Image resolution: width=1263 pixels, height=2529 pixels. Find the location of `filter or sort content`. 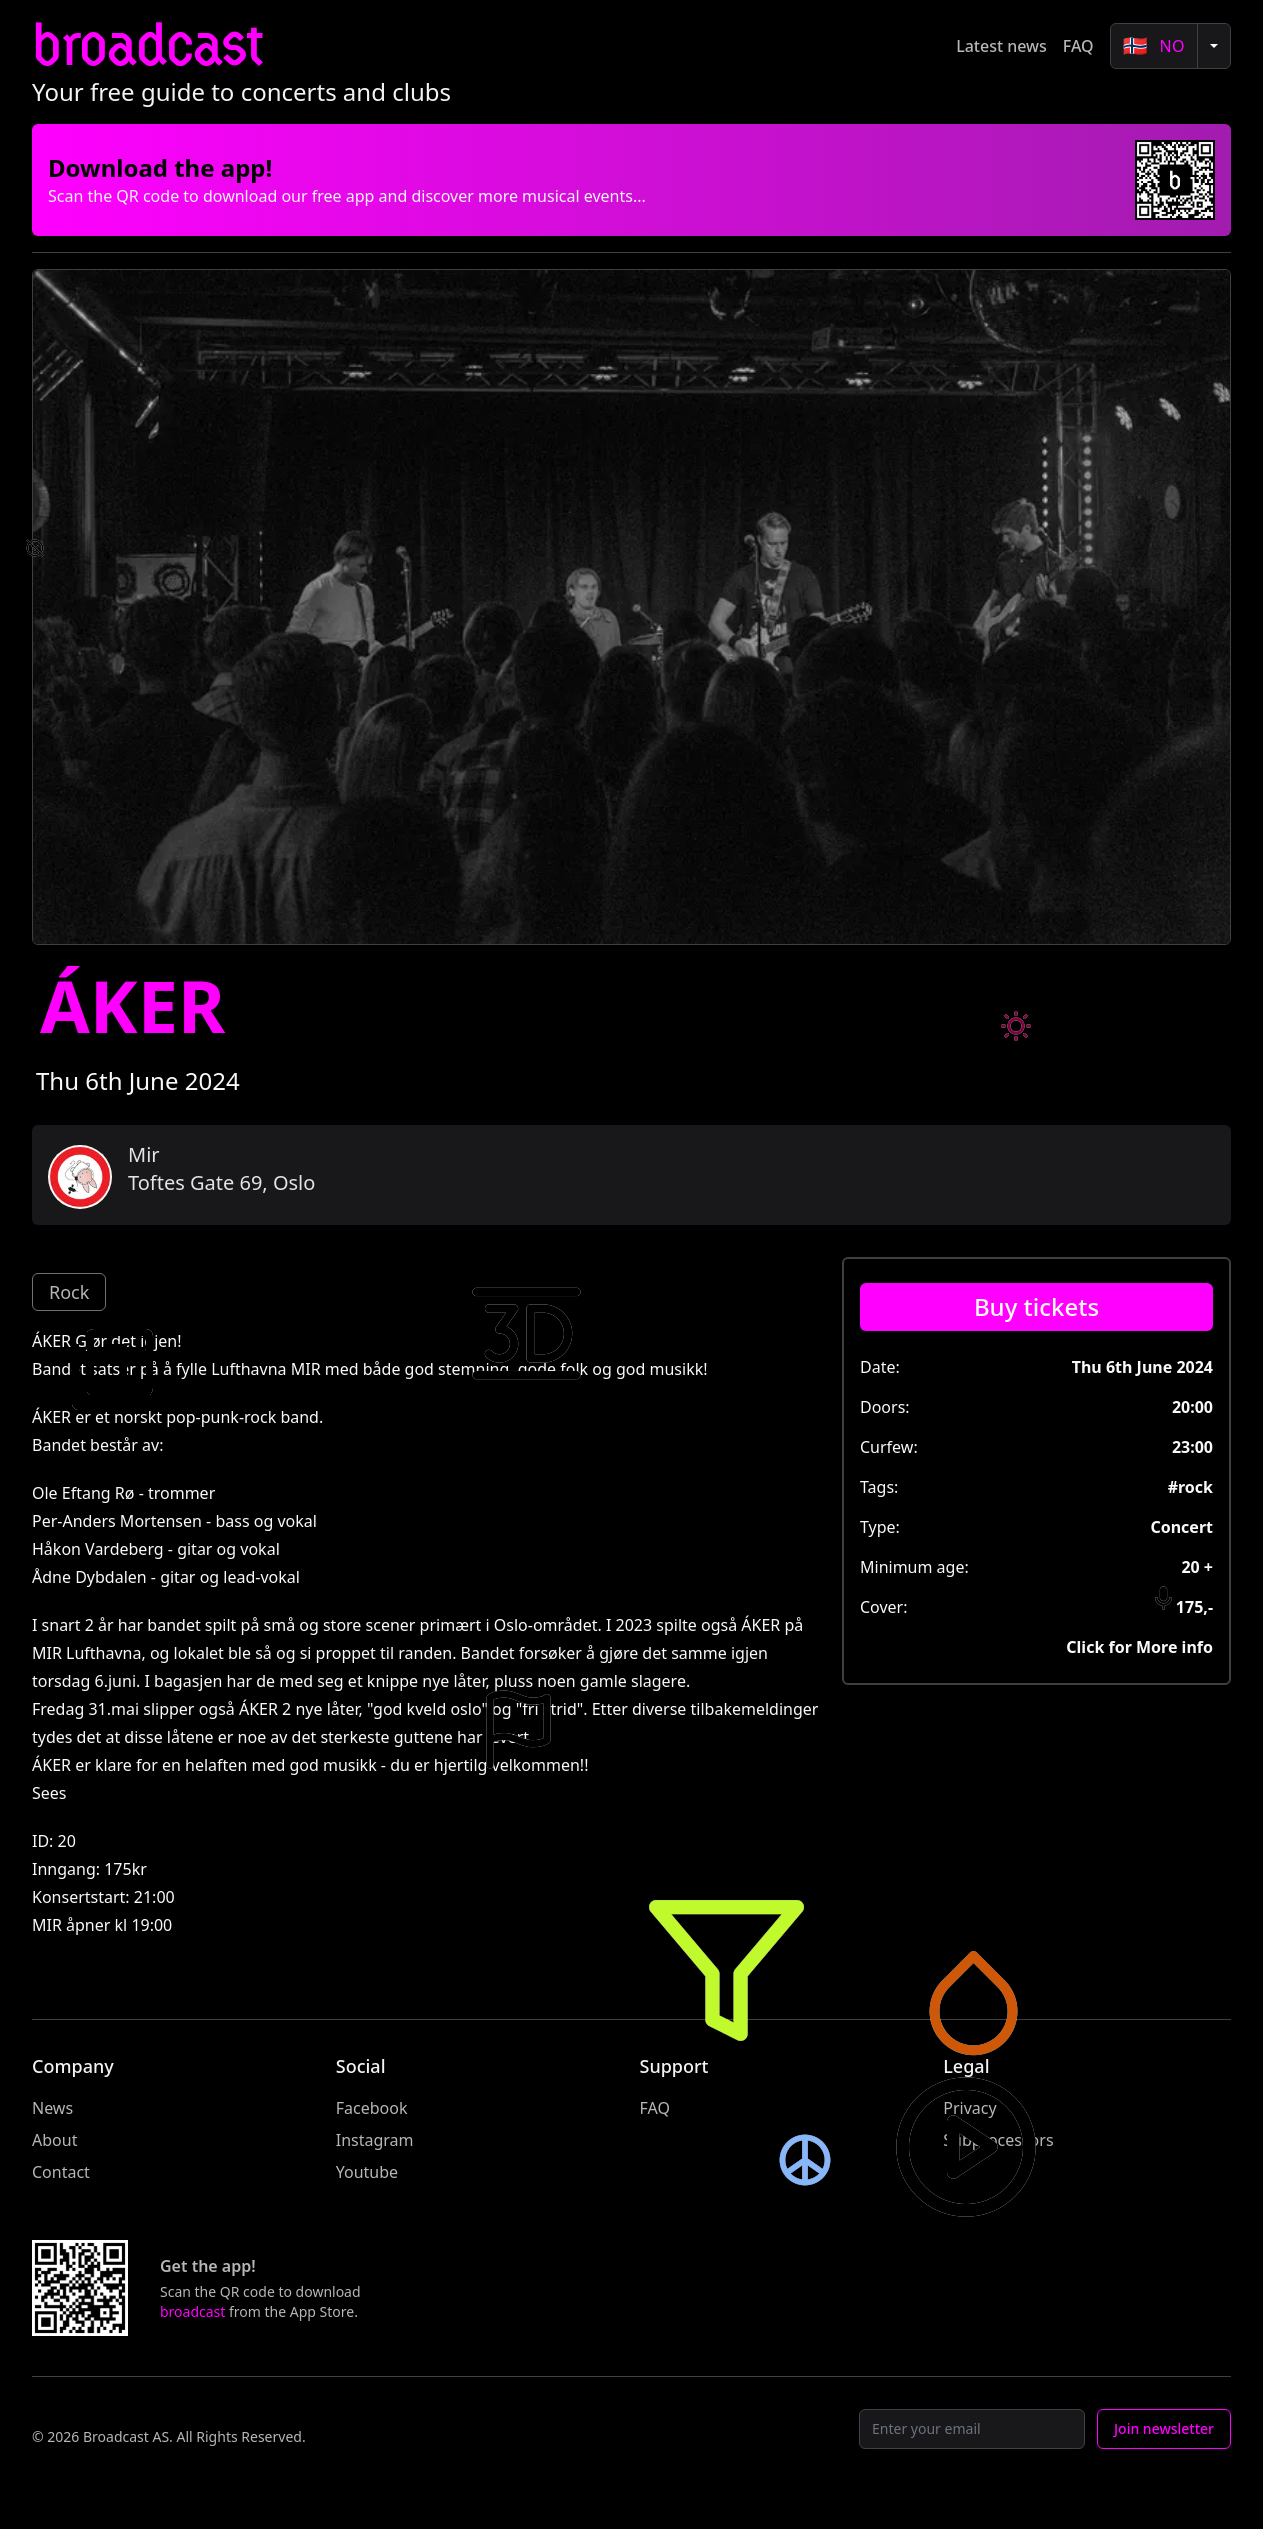

filter or sort content is located at coordinates (726, 1970).